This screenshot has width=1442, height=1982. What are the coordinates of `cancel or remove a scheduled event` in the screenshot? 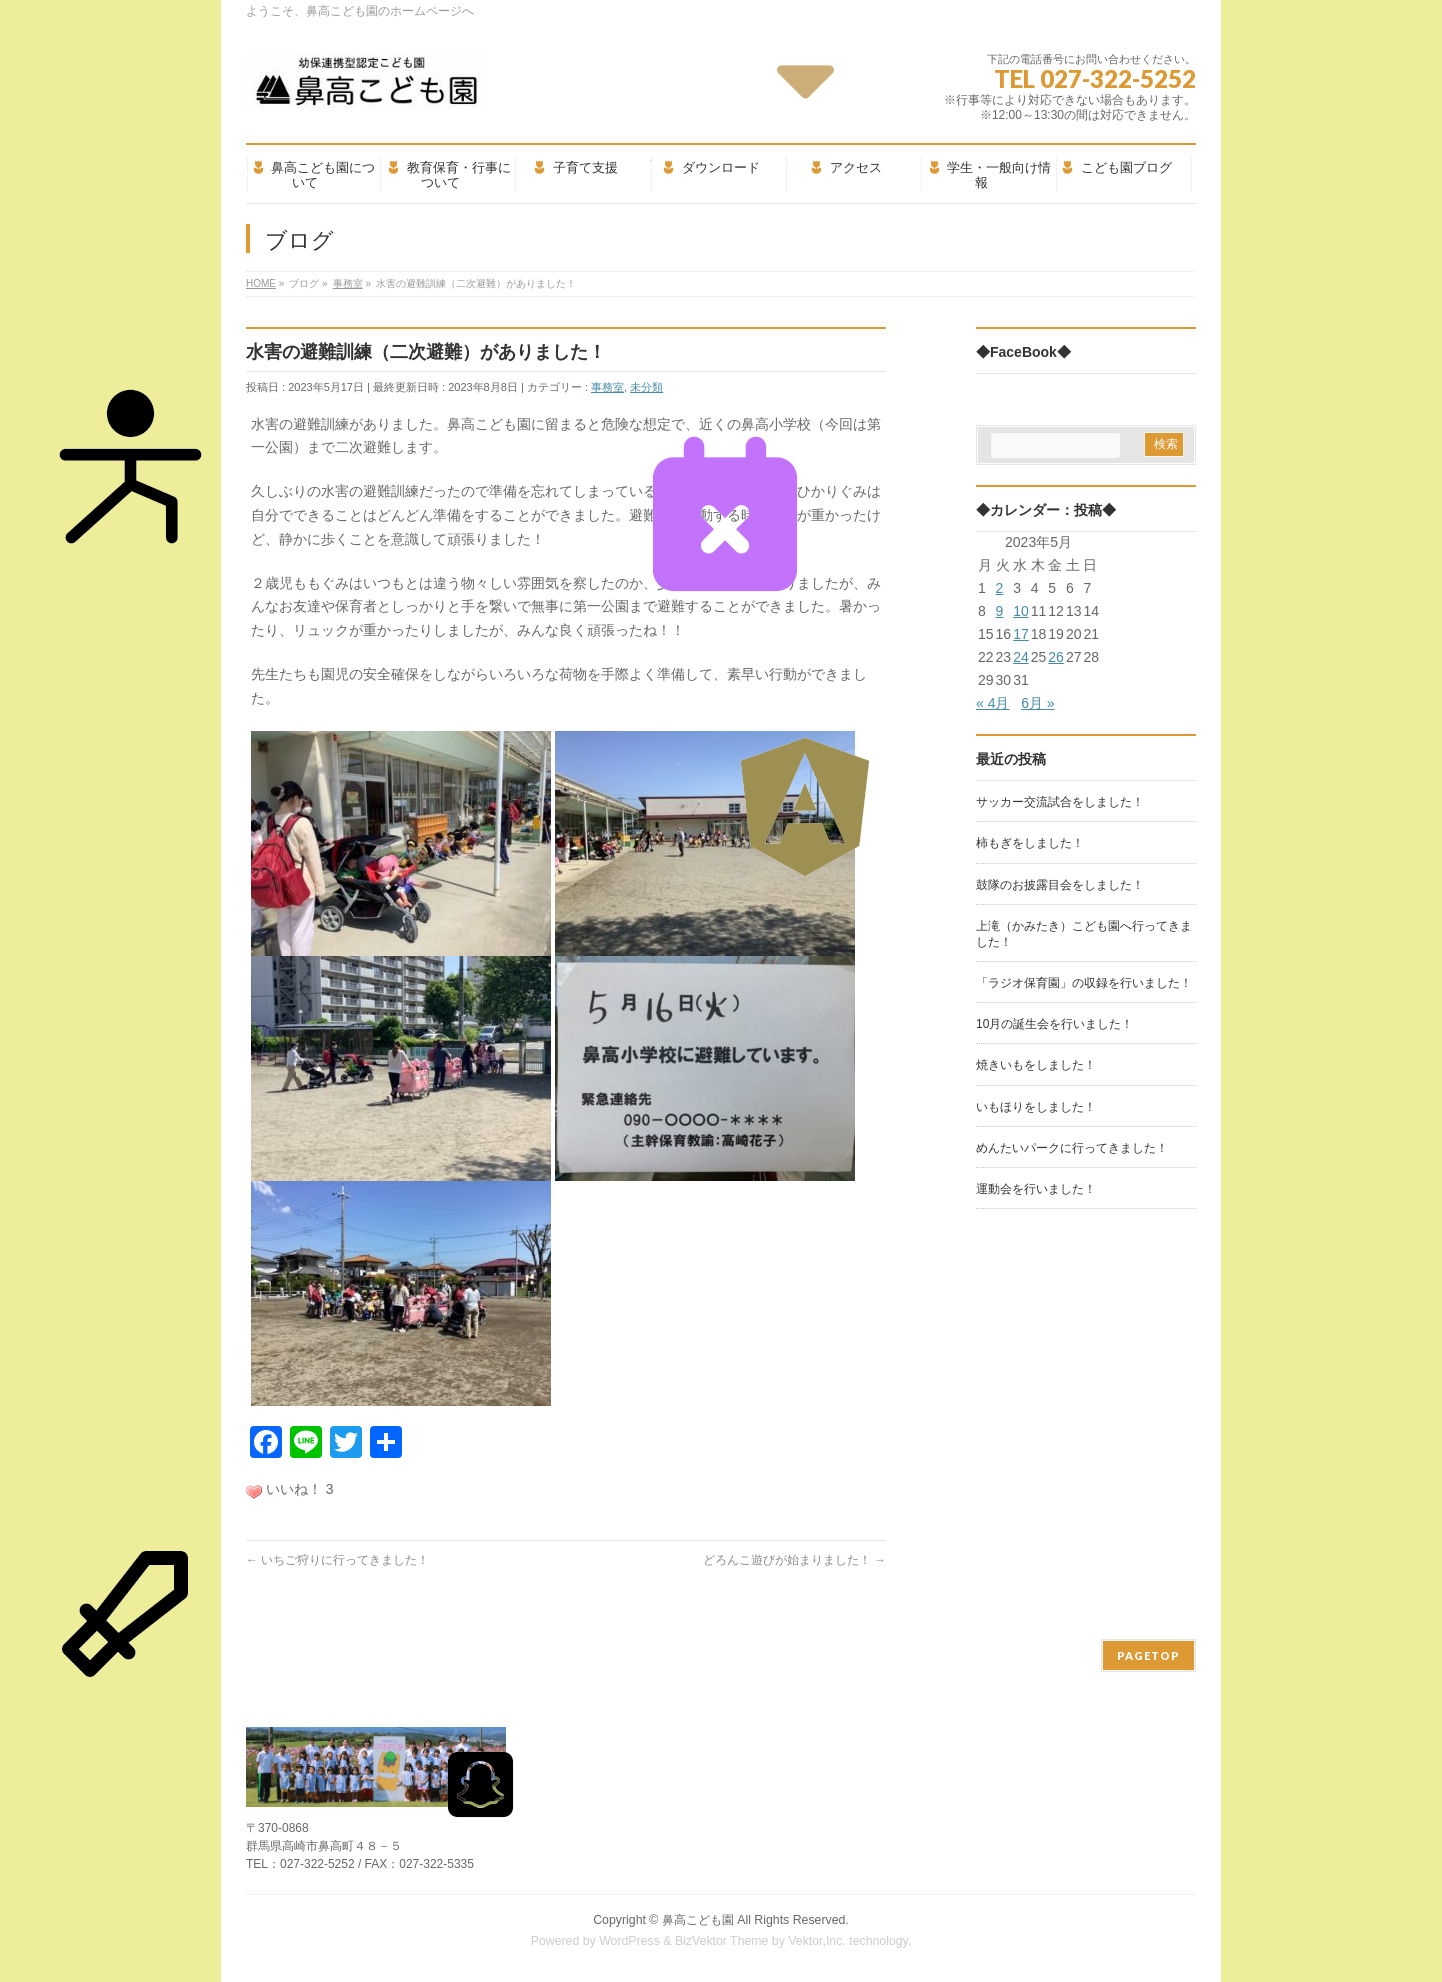 It's located at (725, 519).